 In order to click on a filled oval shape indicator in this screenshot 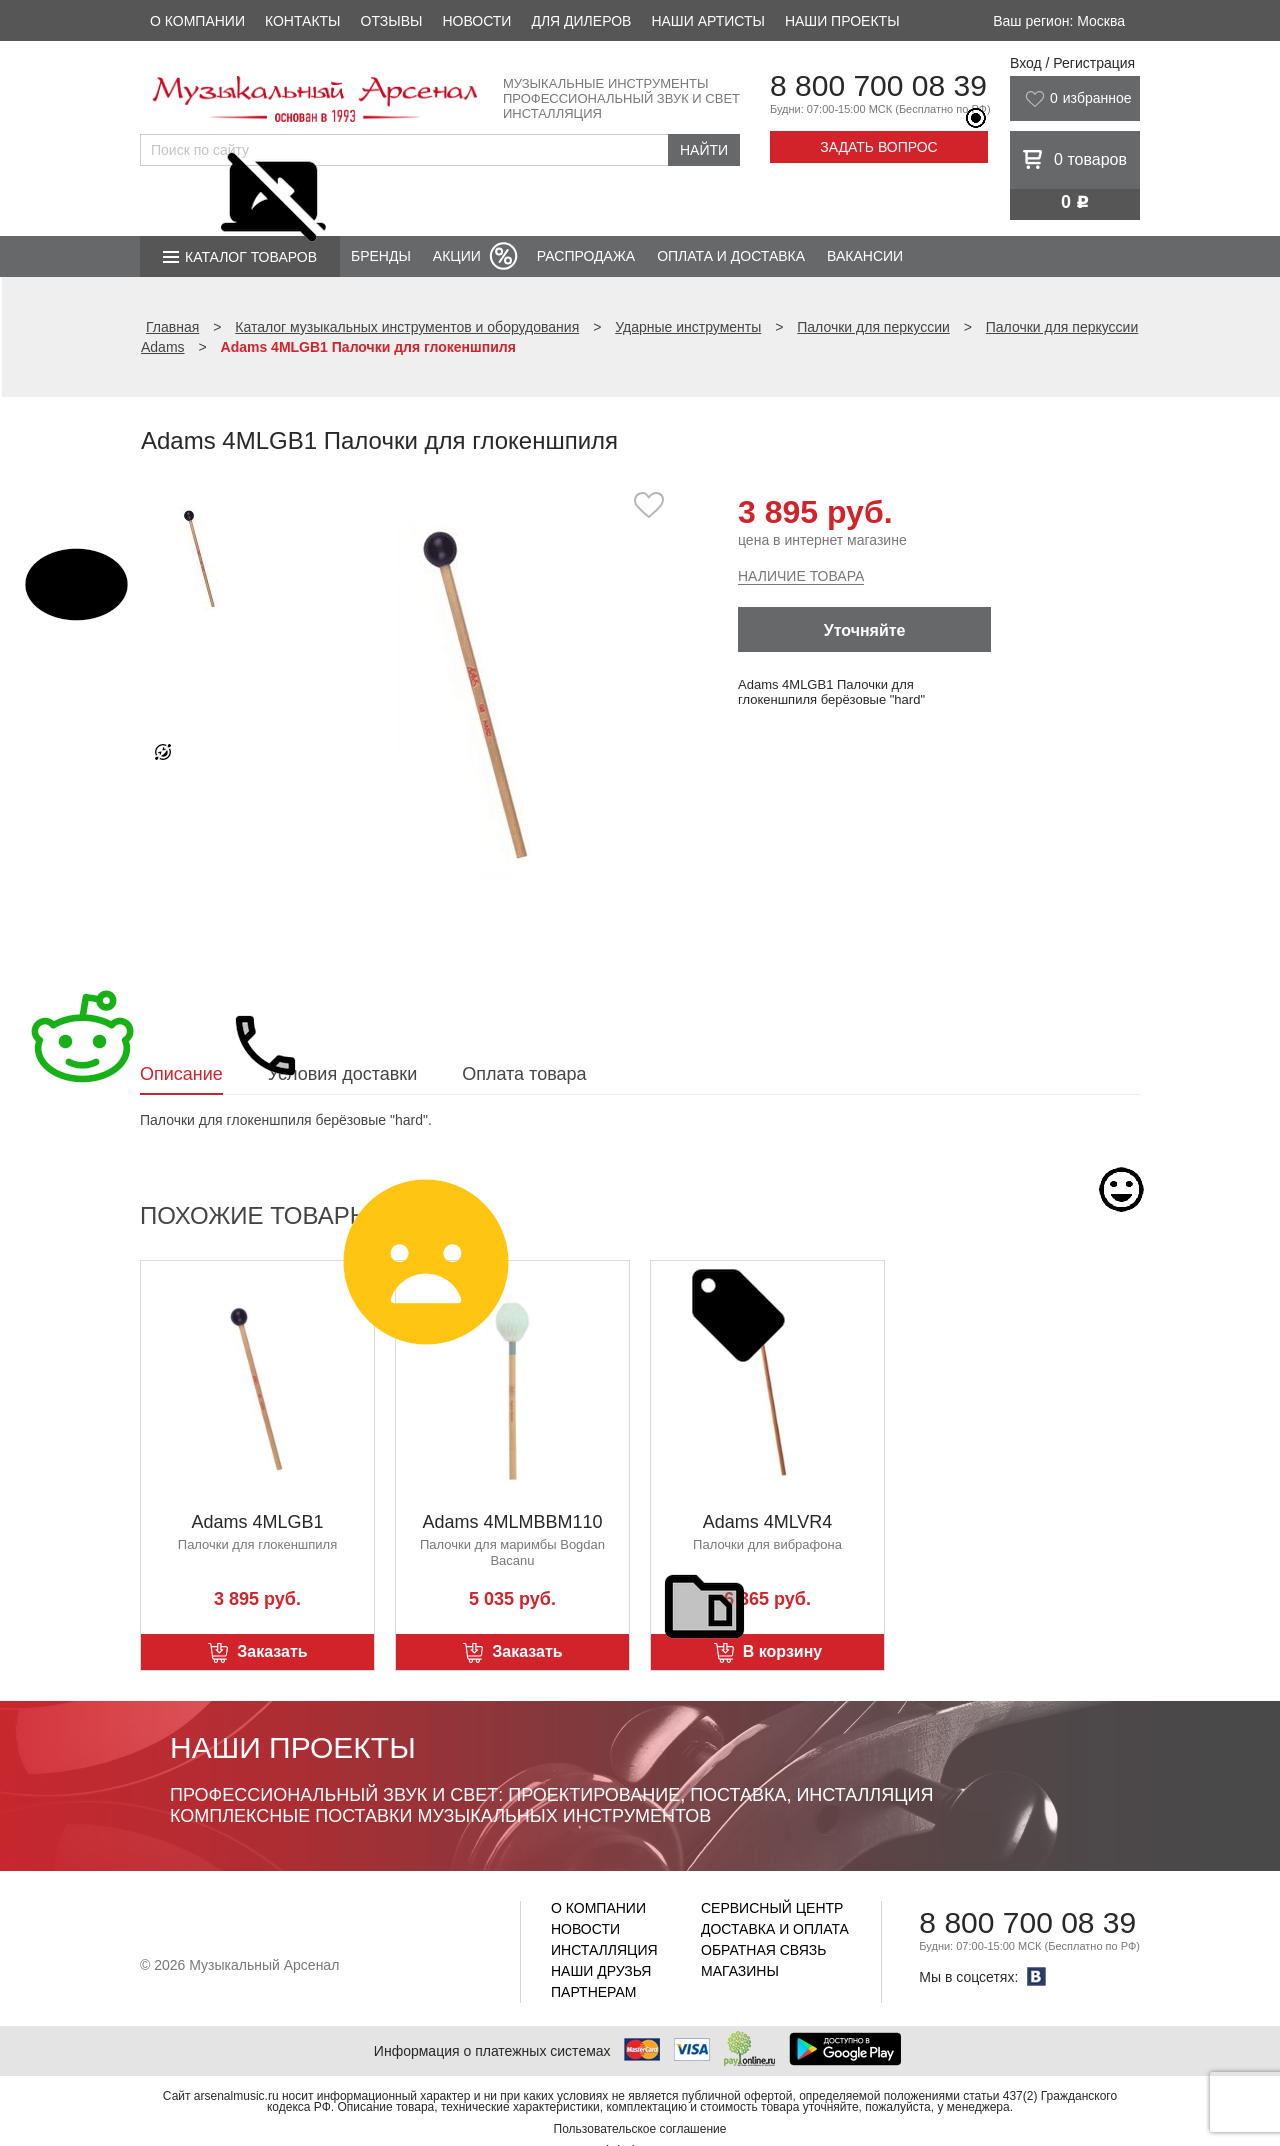, I will do `click(76, 584)`.